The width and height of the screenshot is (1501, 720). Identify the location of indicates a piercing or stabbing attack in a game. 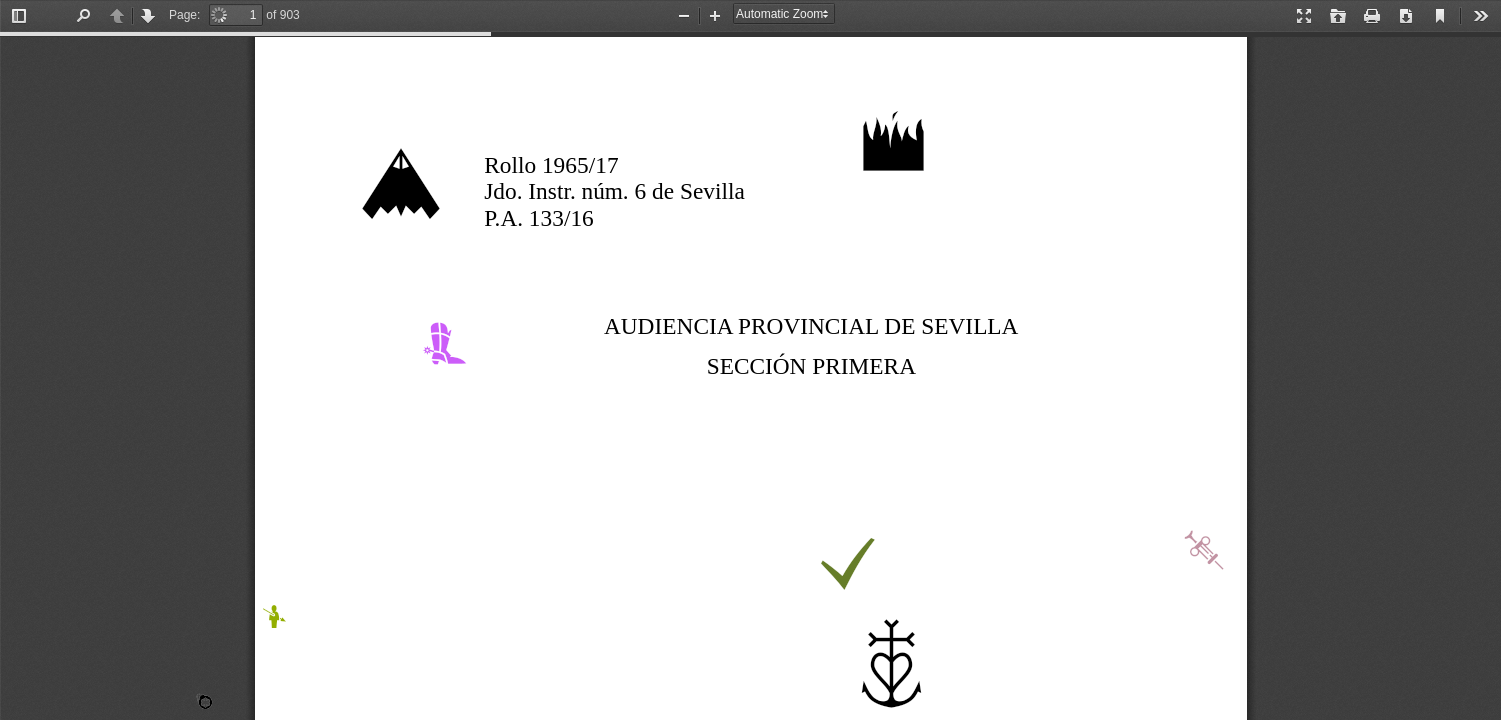
(274, 616).